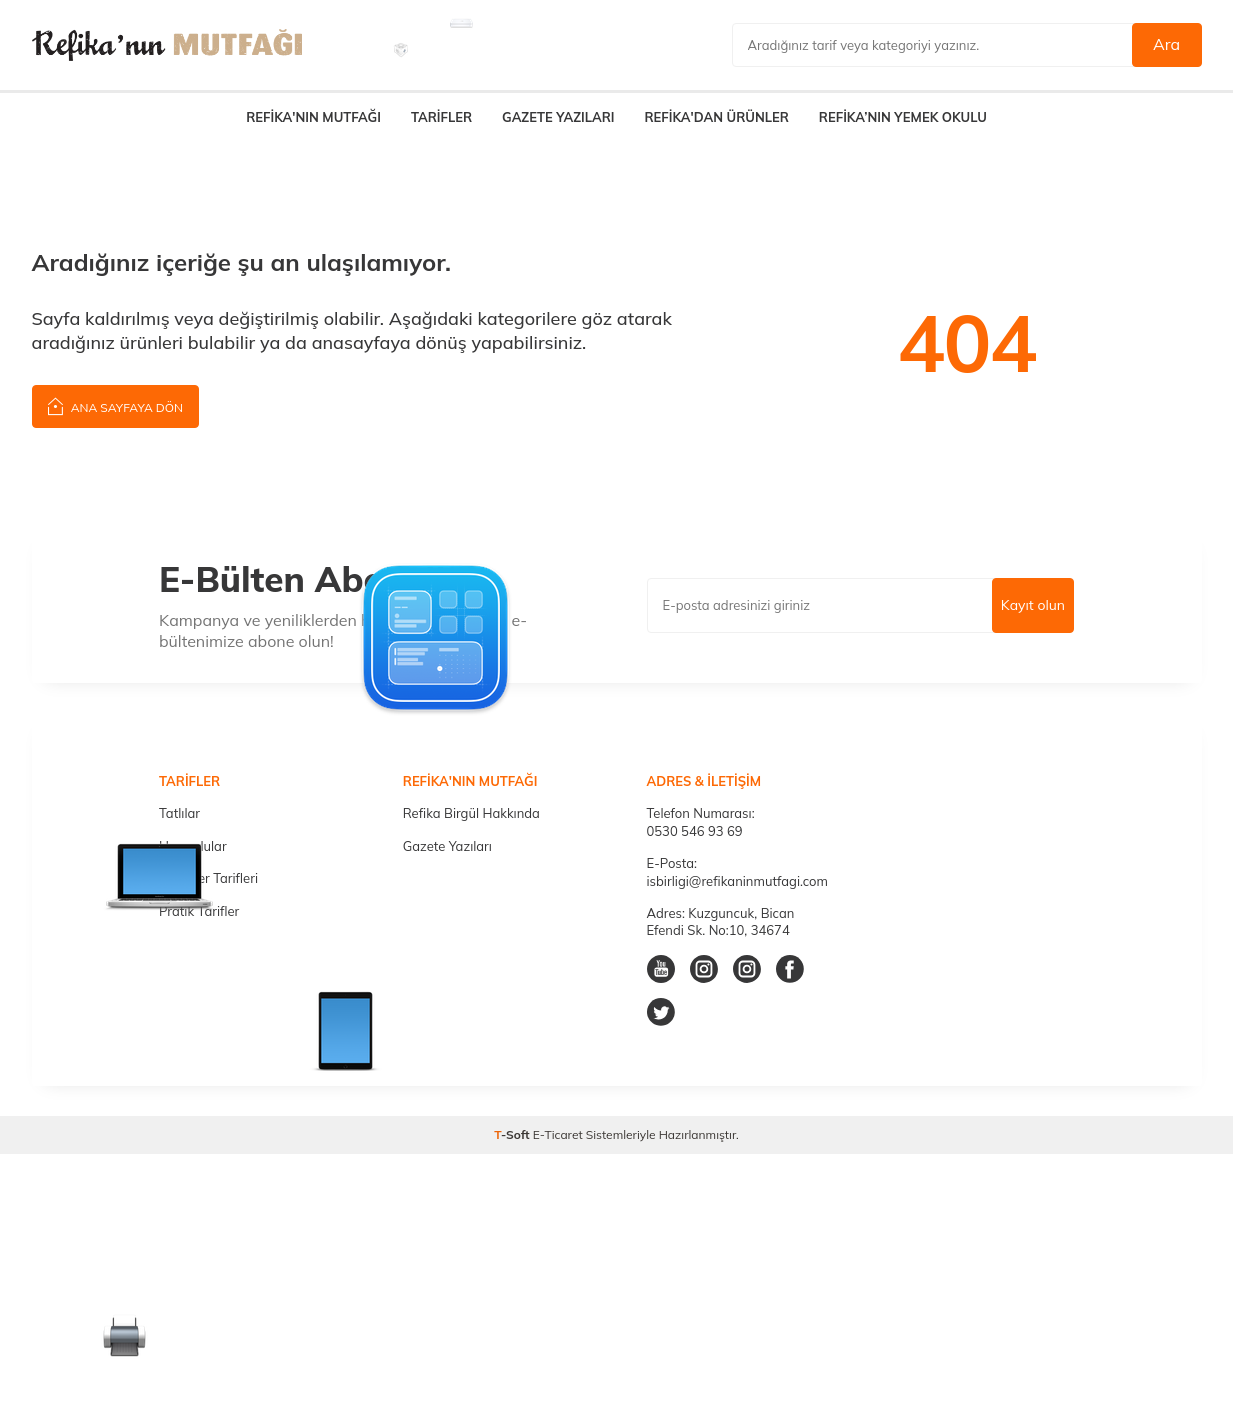 The image size is (1233, 1422). I want to click on access time capsule backup settings, so click(461, 21).